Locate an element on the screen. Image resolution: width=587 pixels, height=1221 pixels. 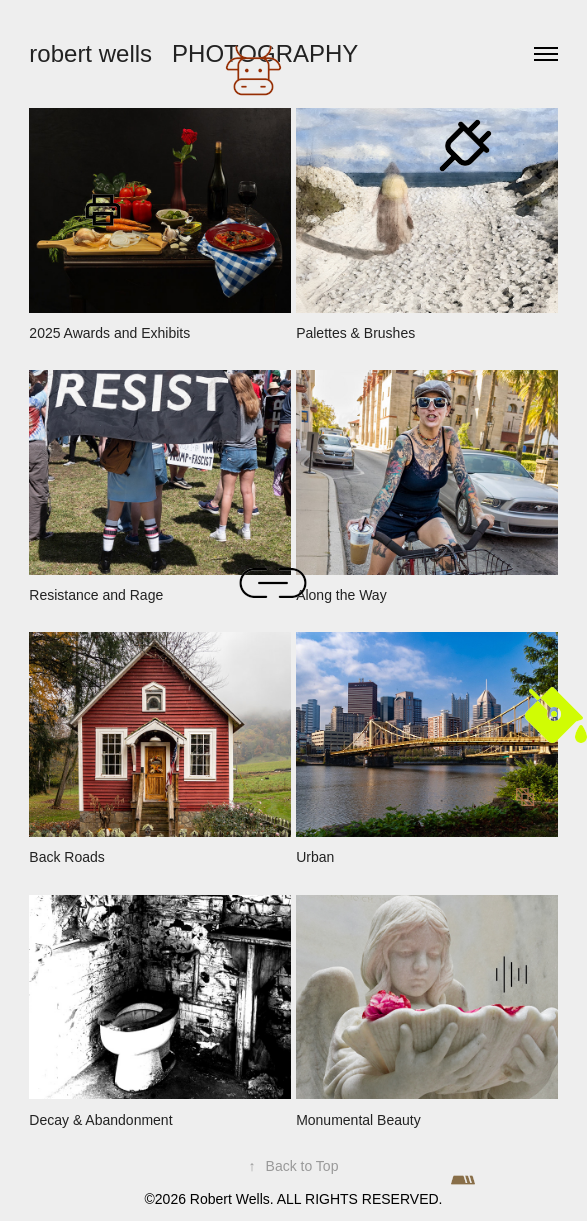
connect to a power source is located at coordinates (464, 146).